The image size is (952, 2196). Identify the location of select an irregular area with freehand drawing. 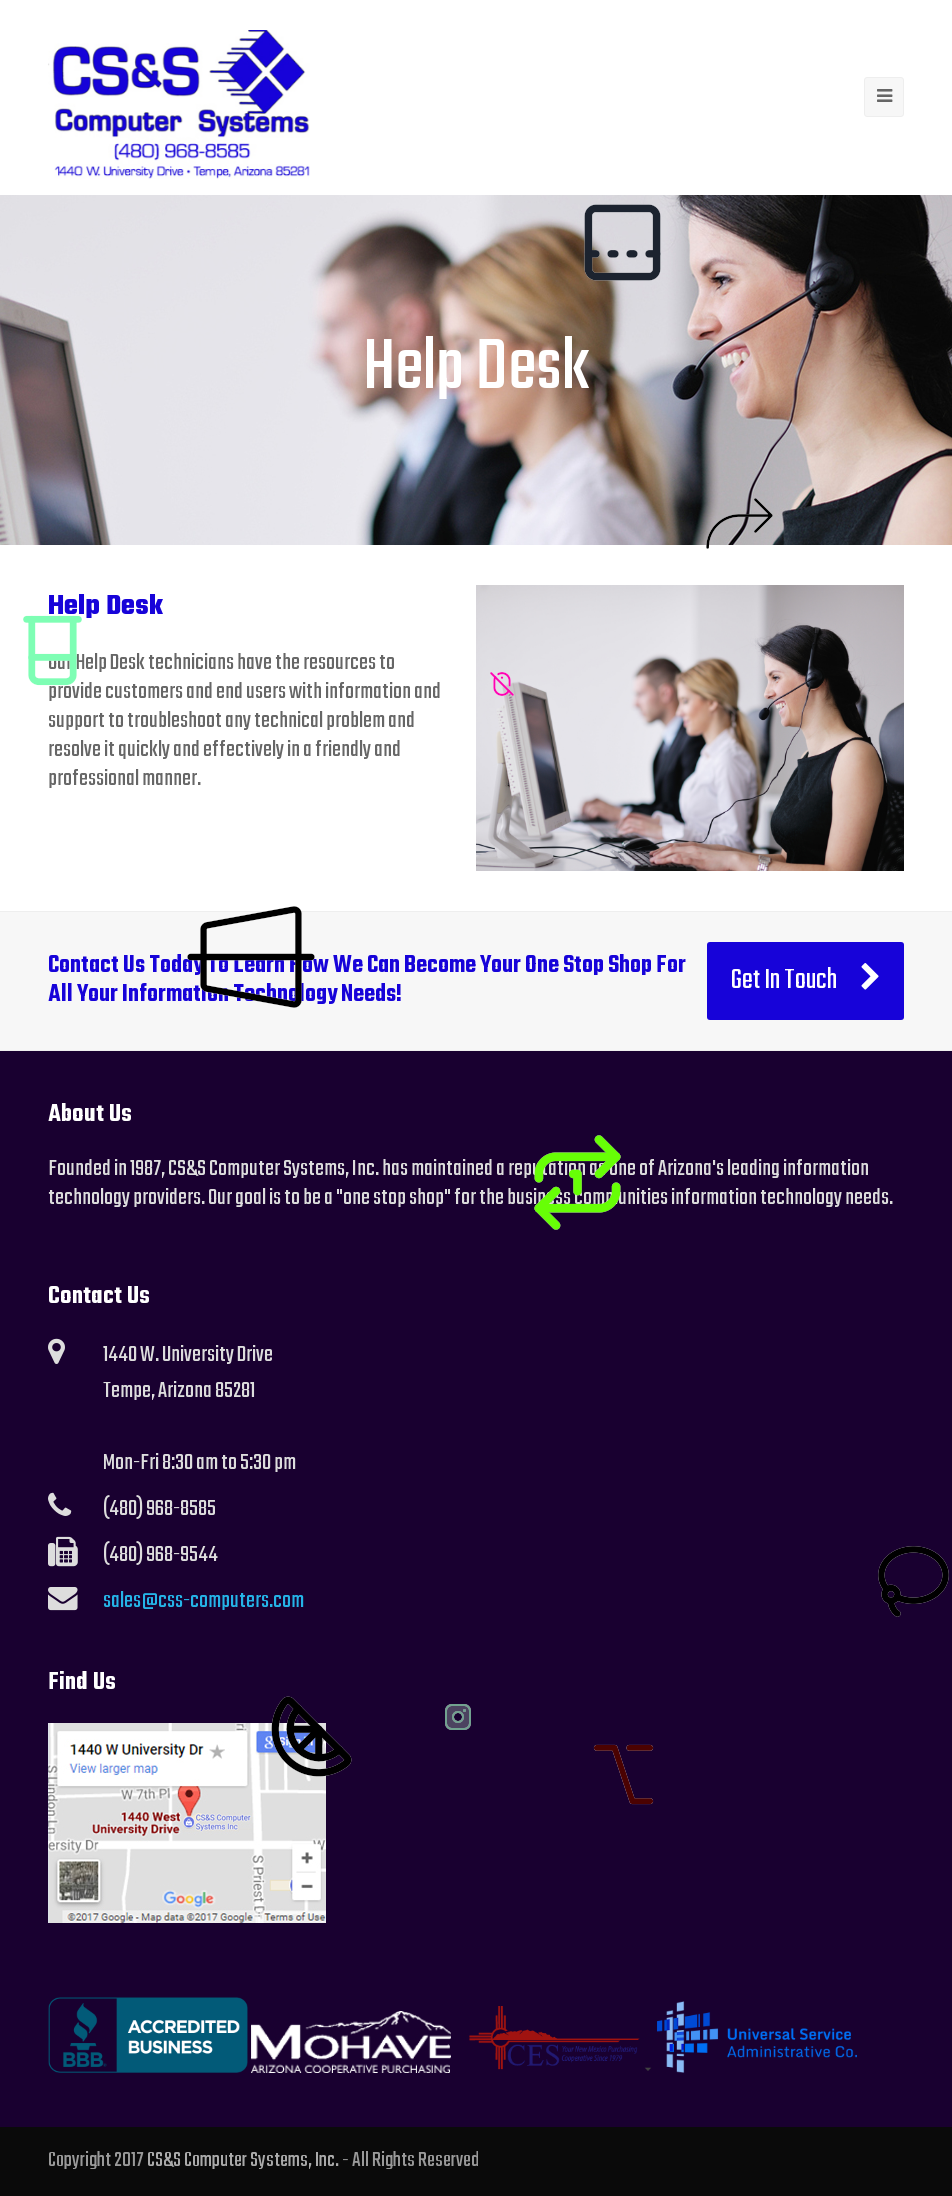
(913, 1581).